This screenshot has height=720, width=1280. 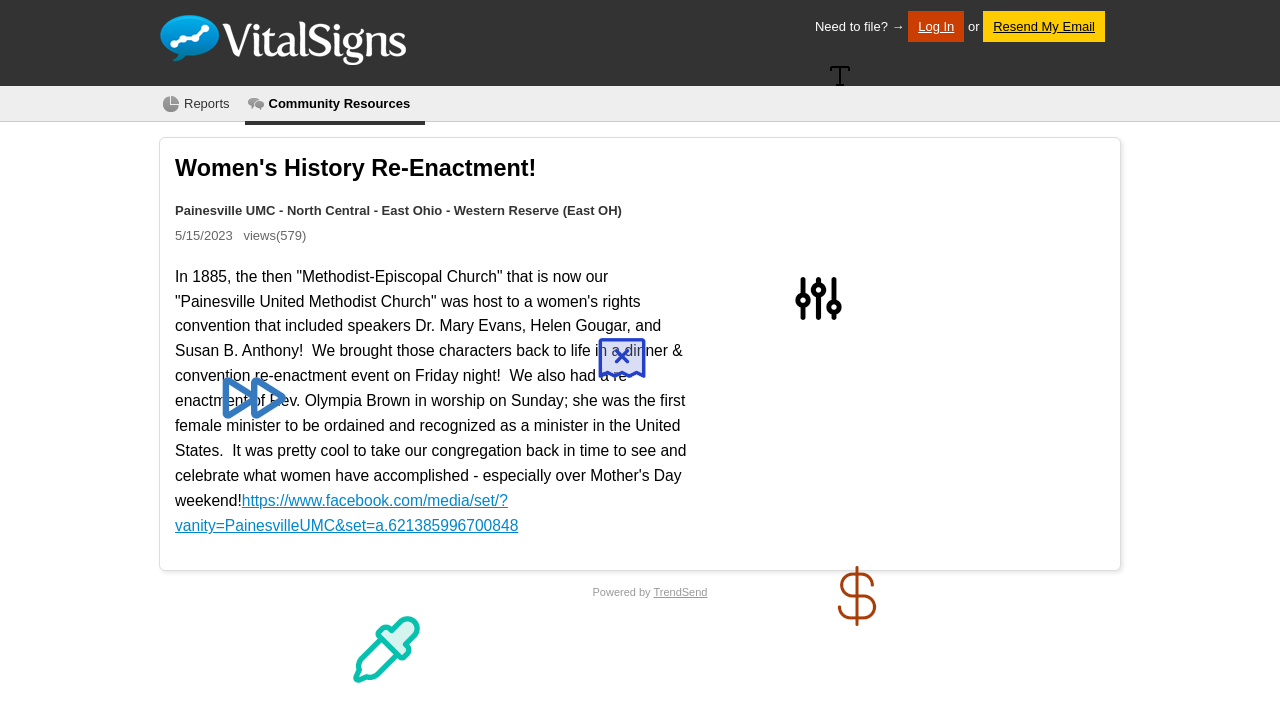 I want to click on cancel or void a receipt, so click(x=622, y=358).